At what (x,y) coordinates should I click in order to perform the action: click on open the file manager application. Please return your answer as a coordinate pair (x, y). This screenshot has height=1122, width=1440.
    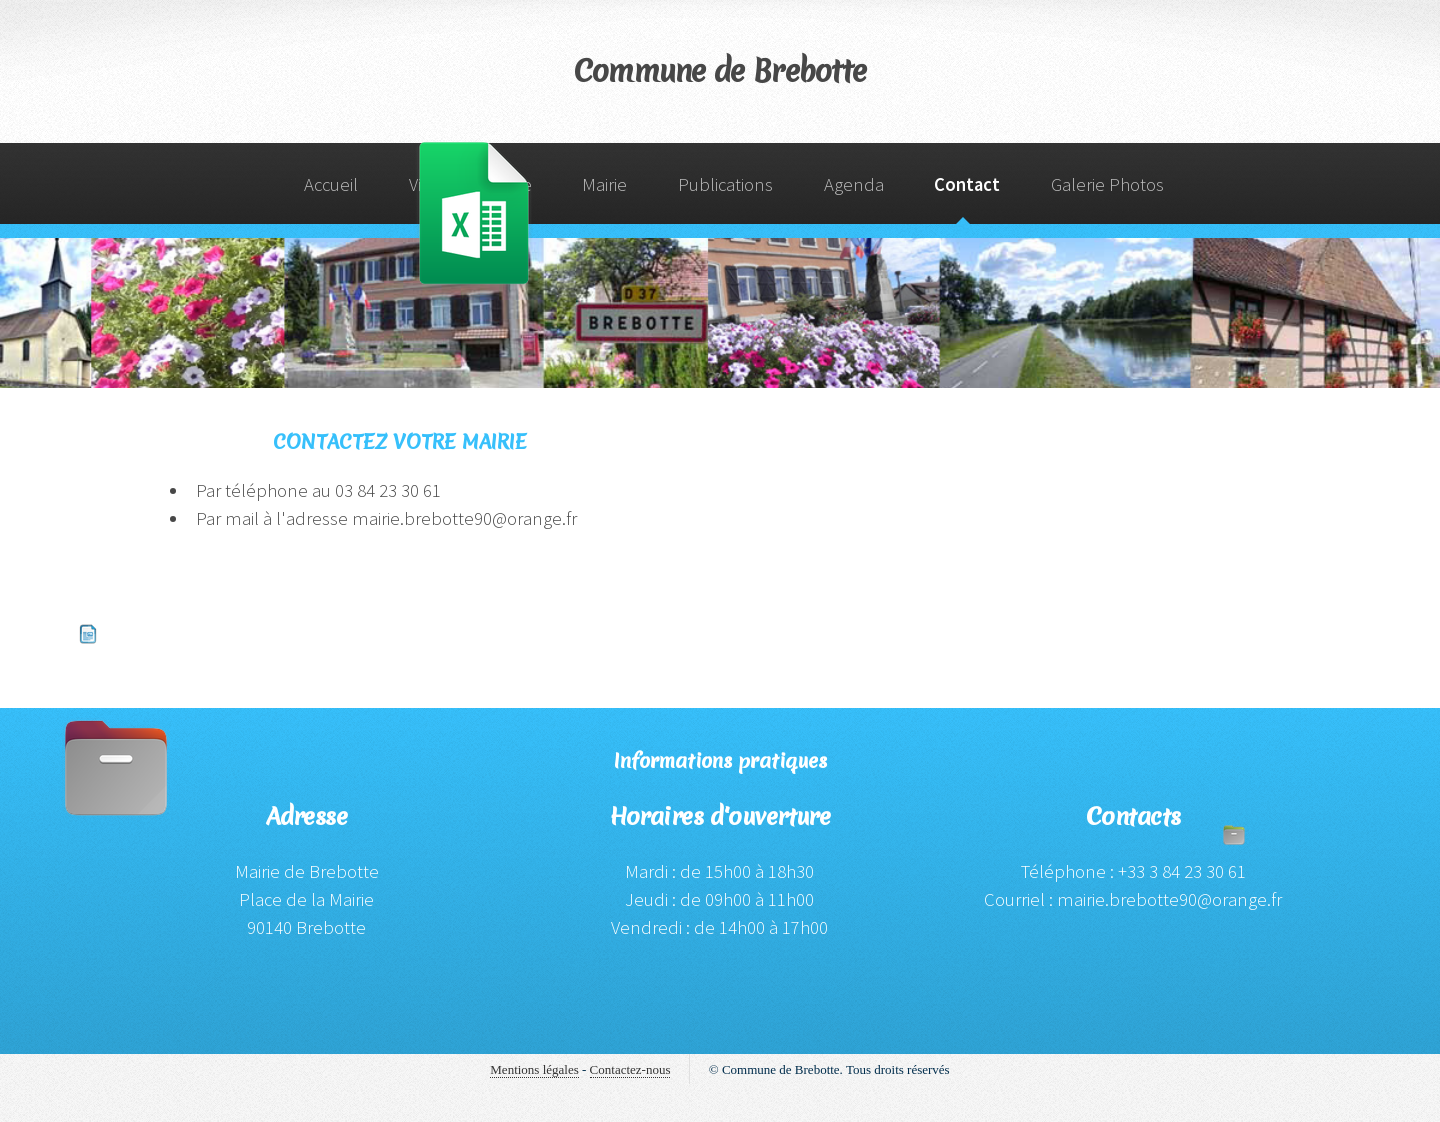
    Looking at the image, I should click on (116, 768).